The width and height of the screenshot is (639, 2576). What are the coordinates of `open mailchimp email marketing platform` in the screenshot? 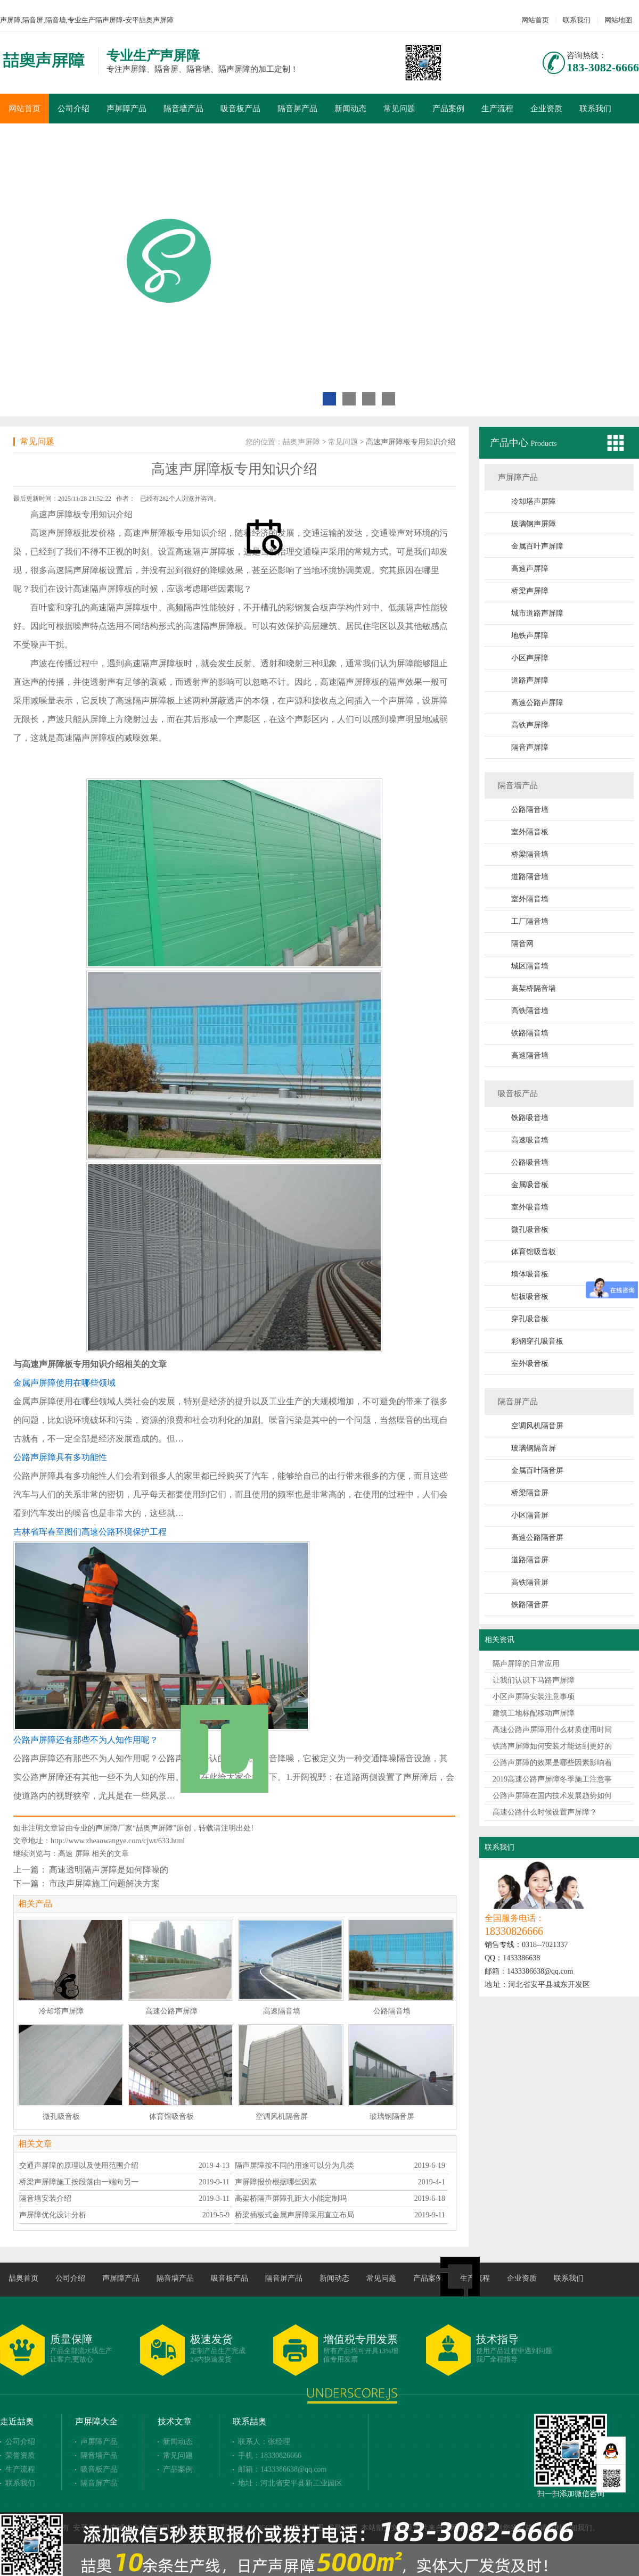 It's located at (67, 1986).